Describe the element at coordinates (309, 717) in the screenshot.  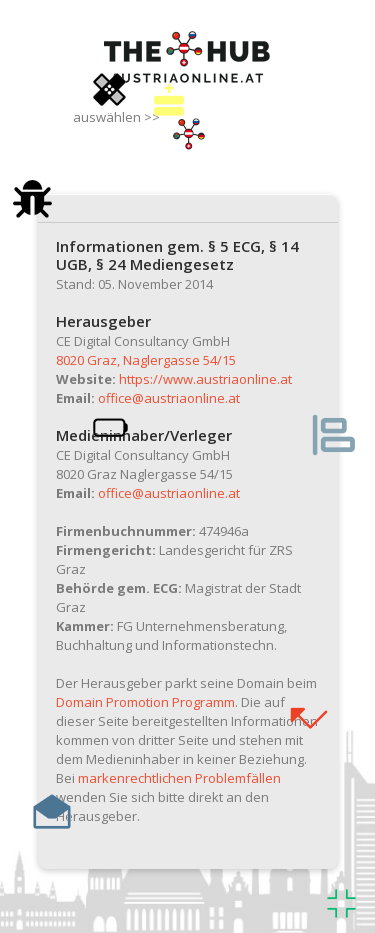
I see `go back or return to previous step` at that location.